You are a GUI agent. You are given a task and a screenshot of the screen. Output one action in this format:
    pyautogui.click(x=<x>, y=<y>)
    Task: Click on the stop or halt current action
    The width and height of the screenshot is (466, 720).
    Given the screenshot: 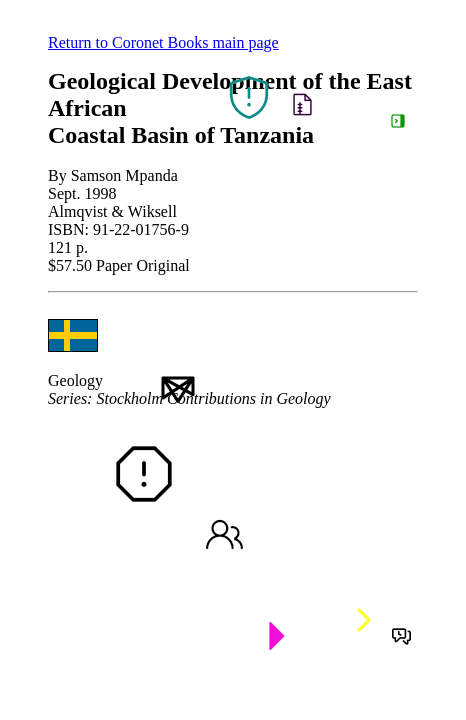 What is the action you would take?
    pyautogui.click(x=144, y=474)
    